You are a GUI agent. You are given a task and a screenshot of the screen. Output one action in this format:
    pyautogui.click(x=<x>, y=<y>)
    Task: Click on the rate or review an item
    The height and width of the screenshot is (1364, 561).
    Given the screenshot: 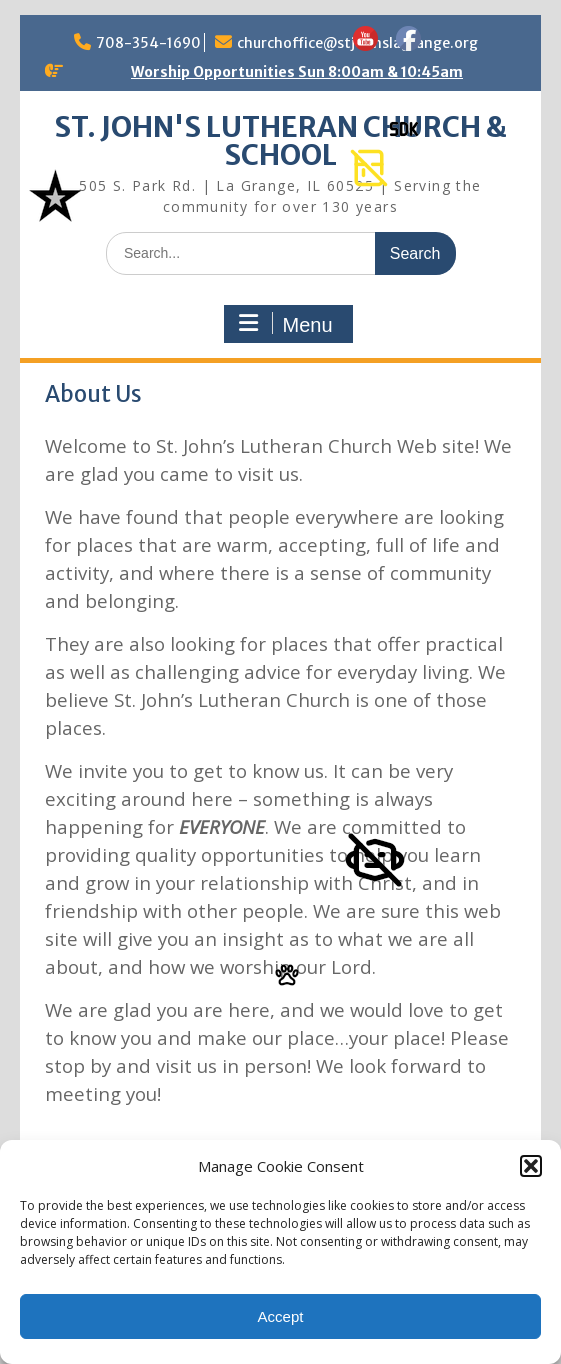 What is the action you would take?
    pyautogui.click(x=55, y=195)
    